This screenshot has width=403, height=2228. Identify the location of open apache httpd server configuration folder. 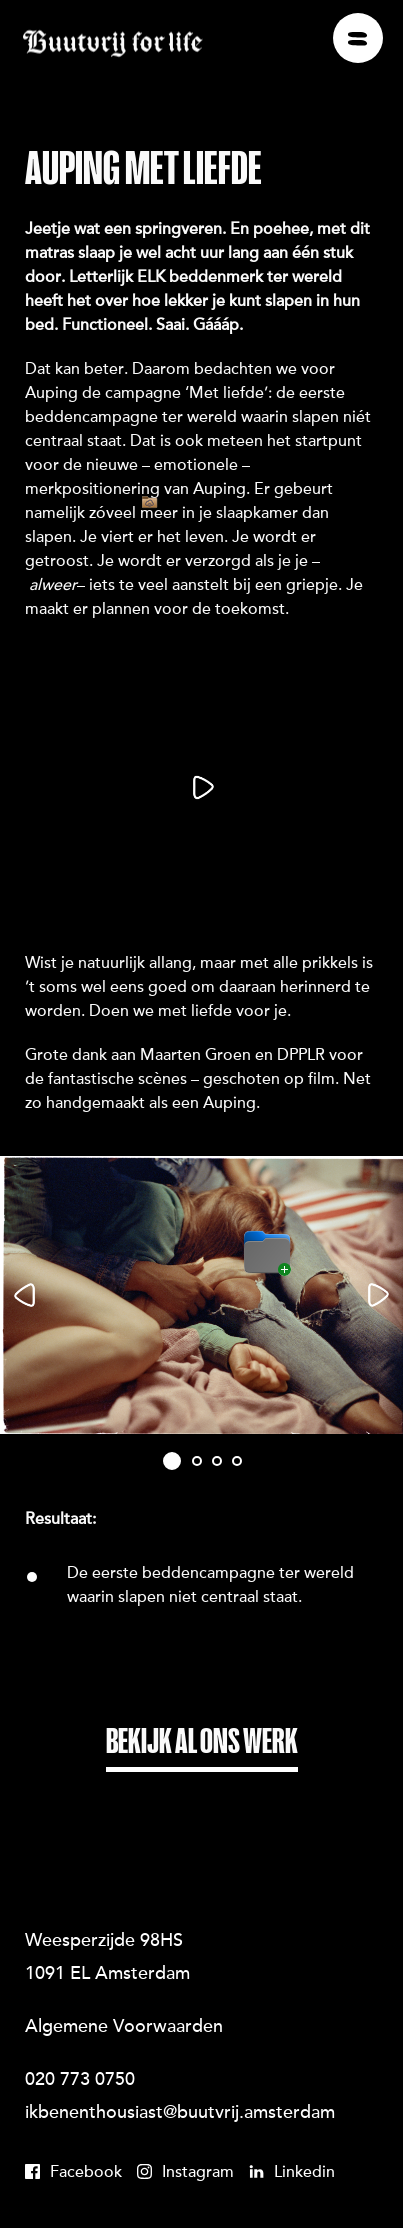
(149, 502).